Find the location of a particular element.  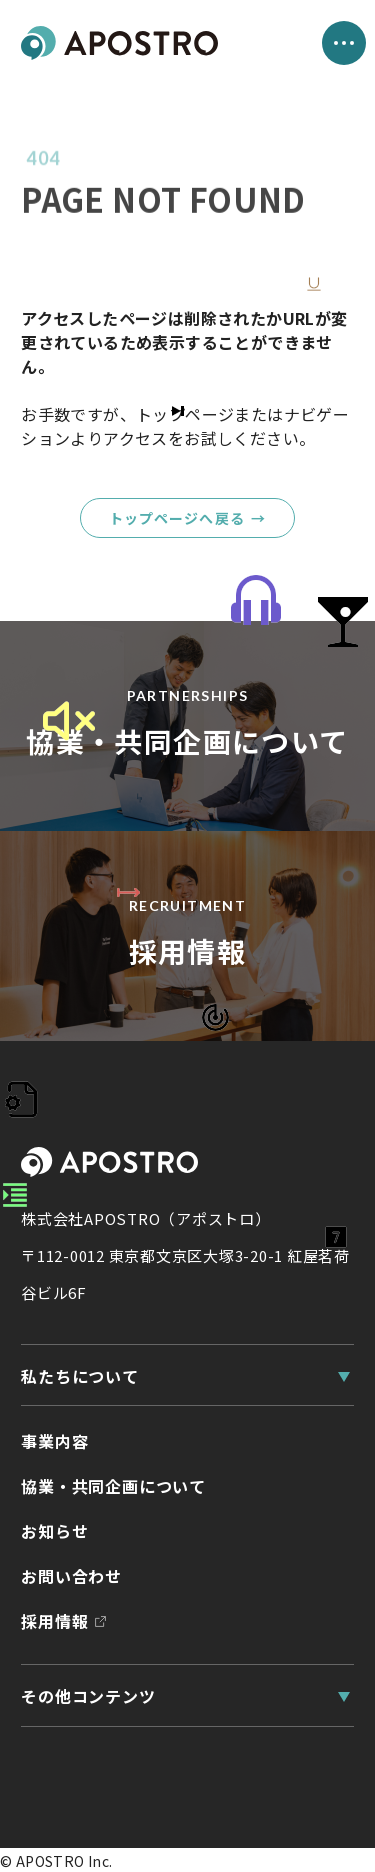

listen to audio or music is located at coordinates (256, 600).